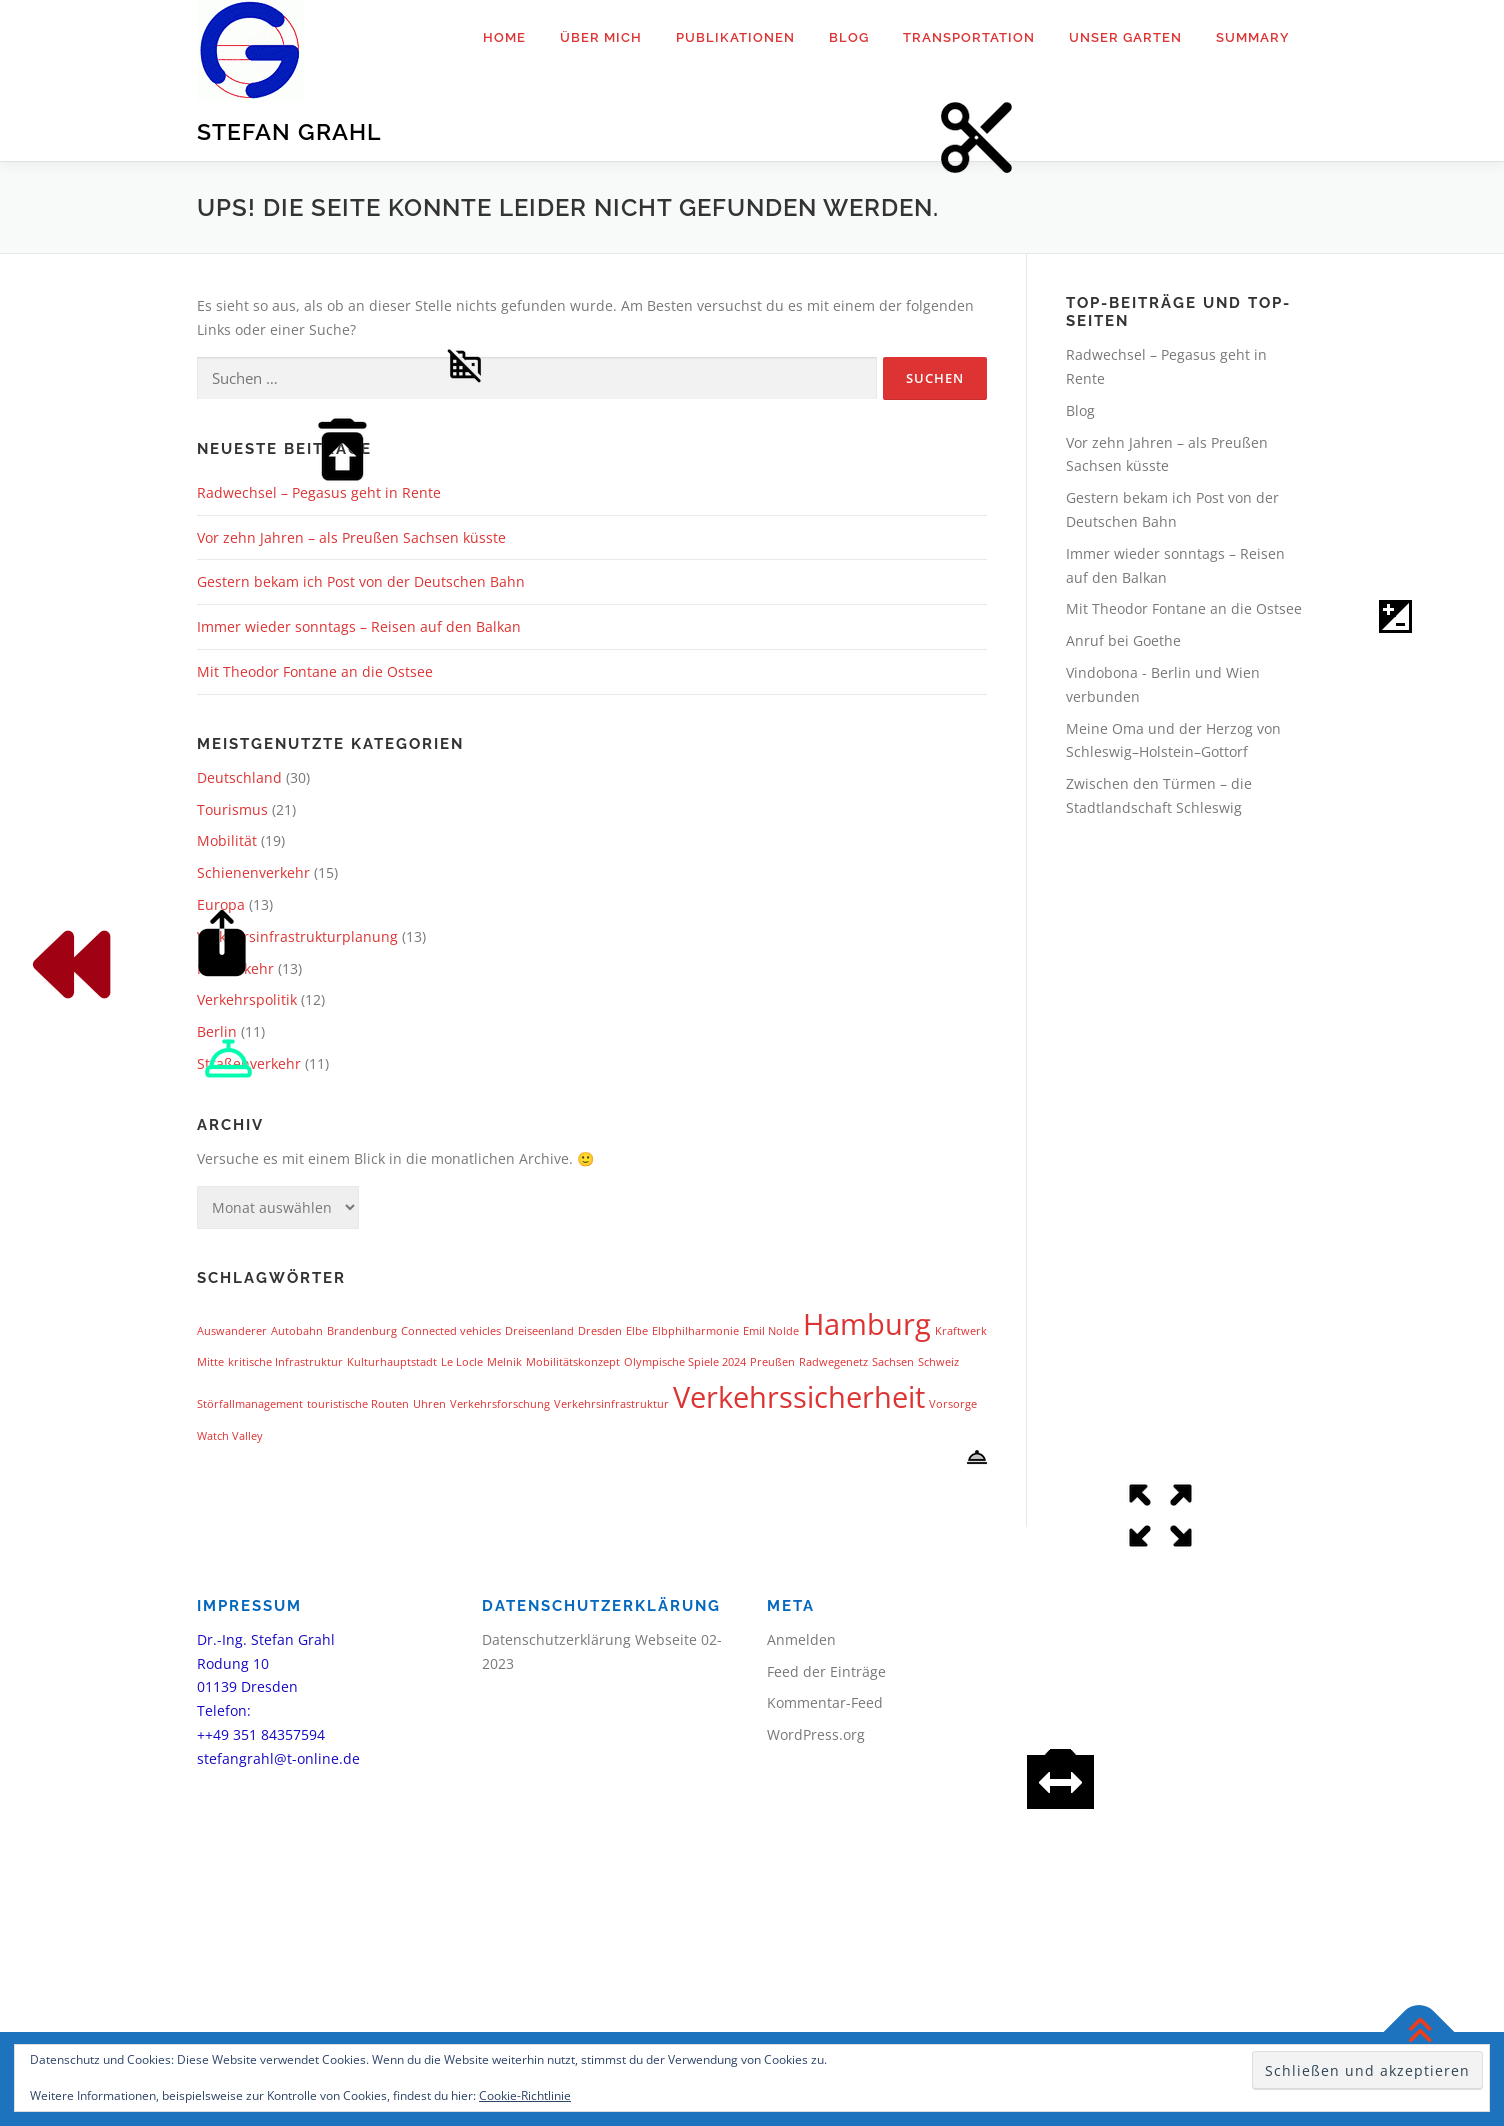 Image resolution: width=1504 pixels, height=2126 pixels. I want to click on skip to previous track, so click(76, 964).